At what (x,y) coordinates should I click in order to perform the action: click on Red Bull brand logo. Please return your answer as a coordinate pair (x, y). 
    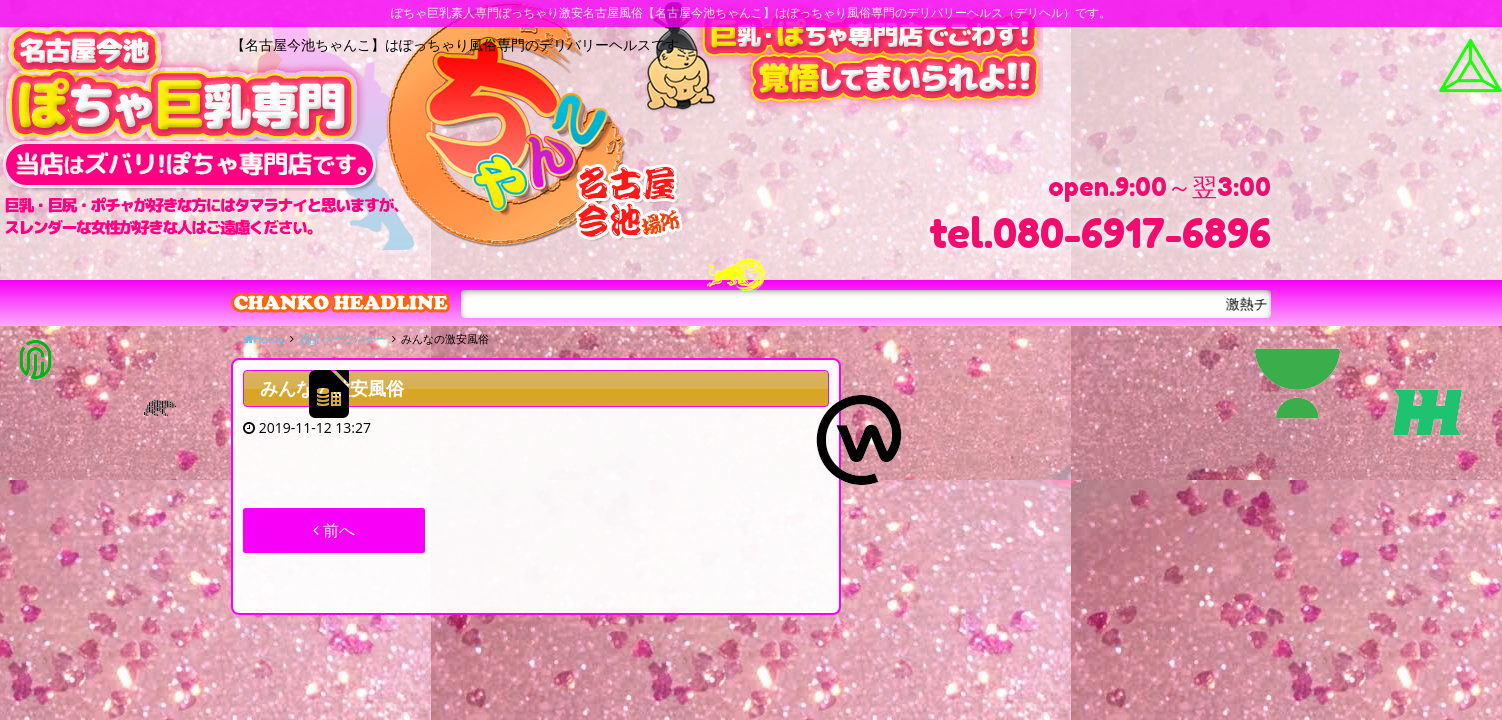
    Looking at the image, I should click on (736, 275).